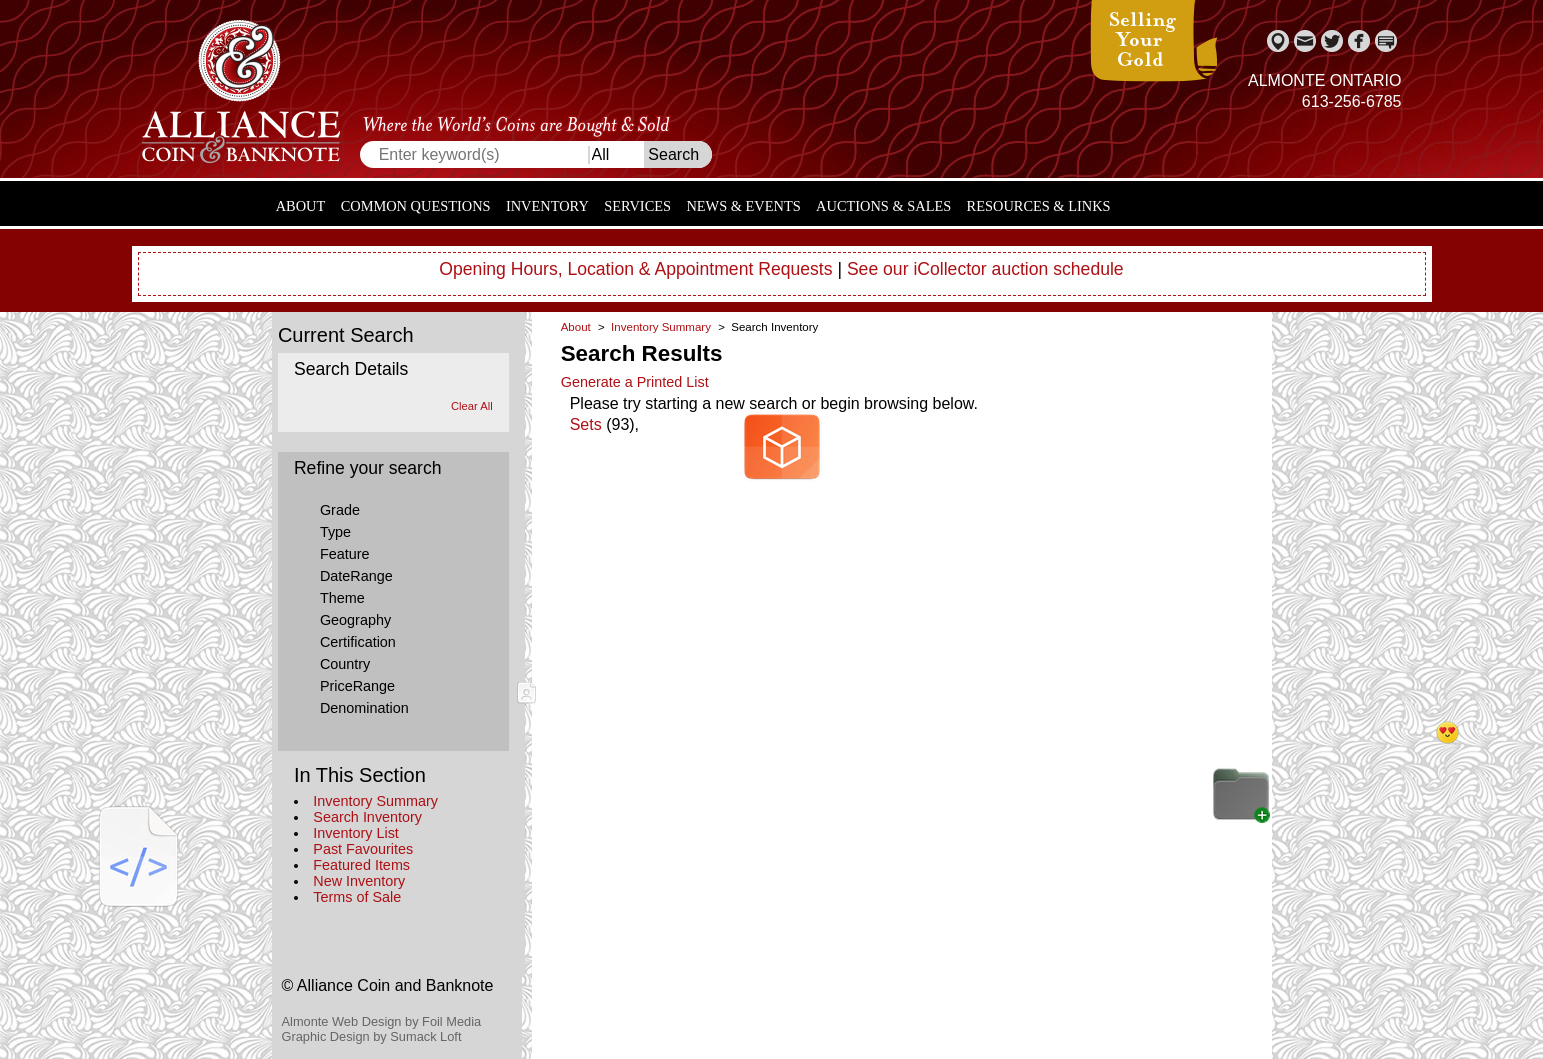  Describe the element at coordinates (1447, 732) in the screenshot. I see `open the Socialize app` at that location.